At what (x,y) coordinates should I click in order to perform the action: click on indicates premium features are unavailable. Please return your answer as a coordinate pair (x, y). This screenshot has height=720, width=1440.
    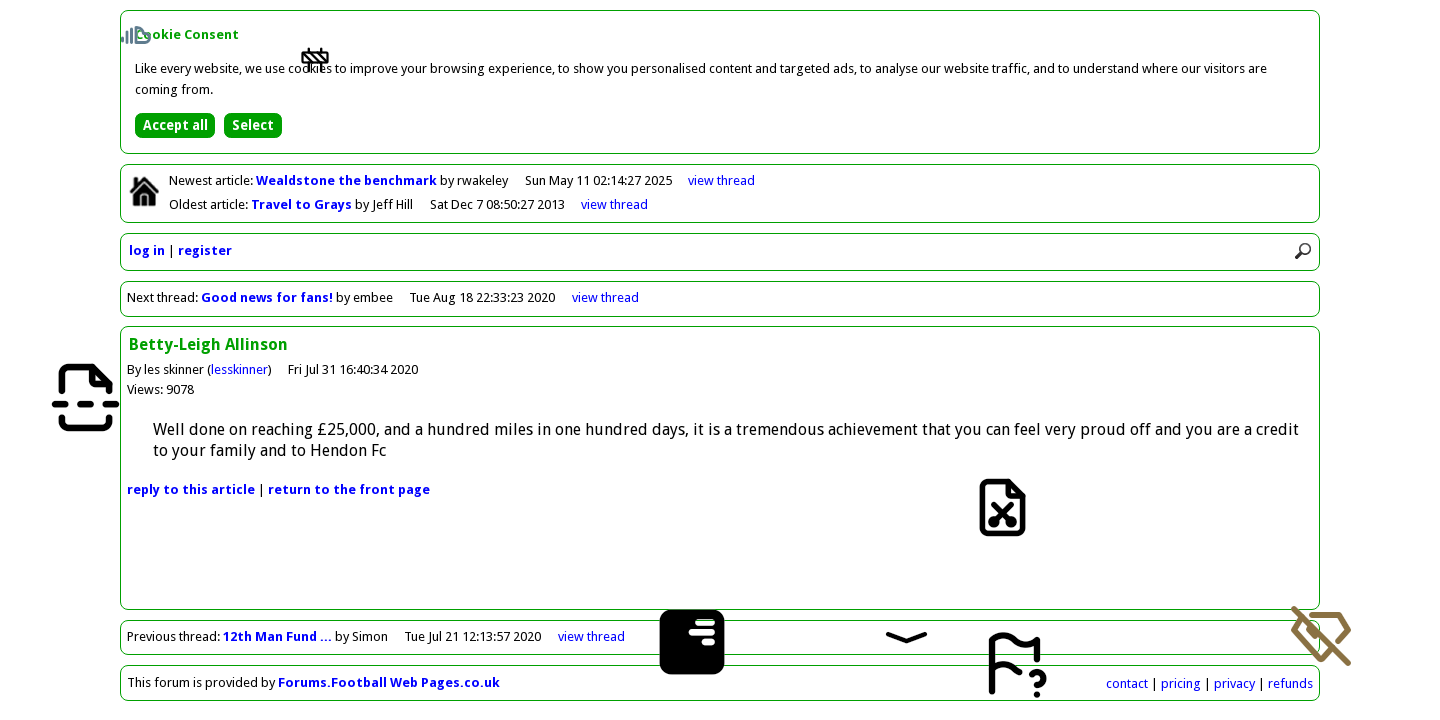
    Looking at the image, I should click on (1321, 636).